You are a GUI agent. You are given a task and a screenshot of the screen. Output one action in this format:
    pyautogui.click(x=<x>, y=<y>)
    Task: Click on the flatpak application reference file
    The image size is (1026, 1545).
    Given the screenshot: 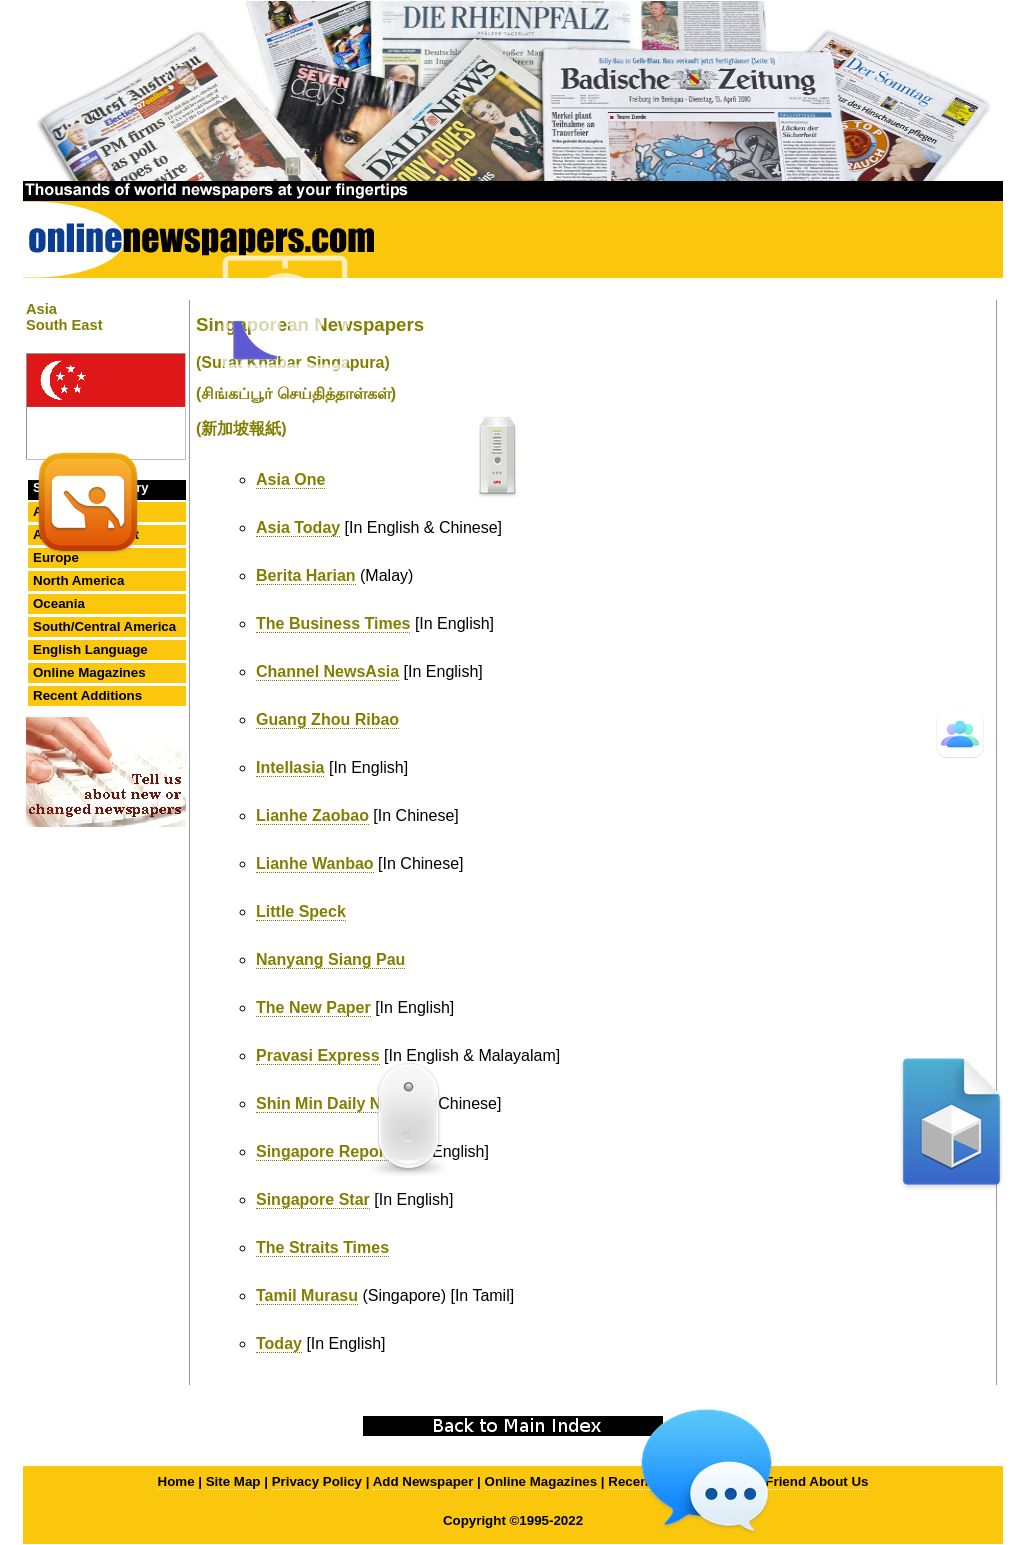 What is the action you would take?
    pyautogui.click(x=951, y=1121)
    